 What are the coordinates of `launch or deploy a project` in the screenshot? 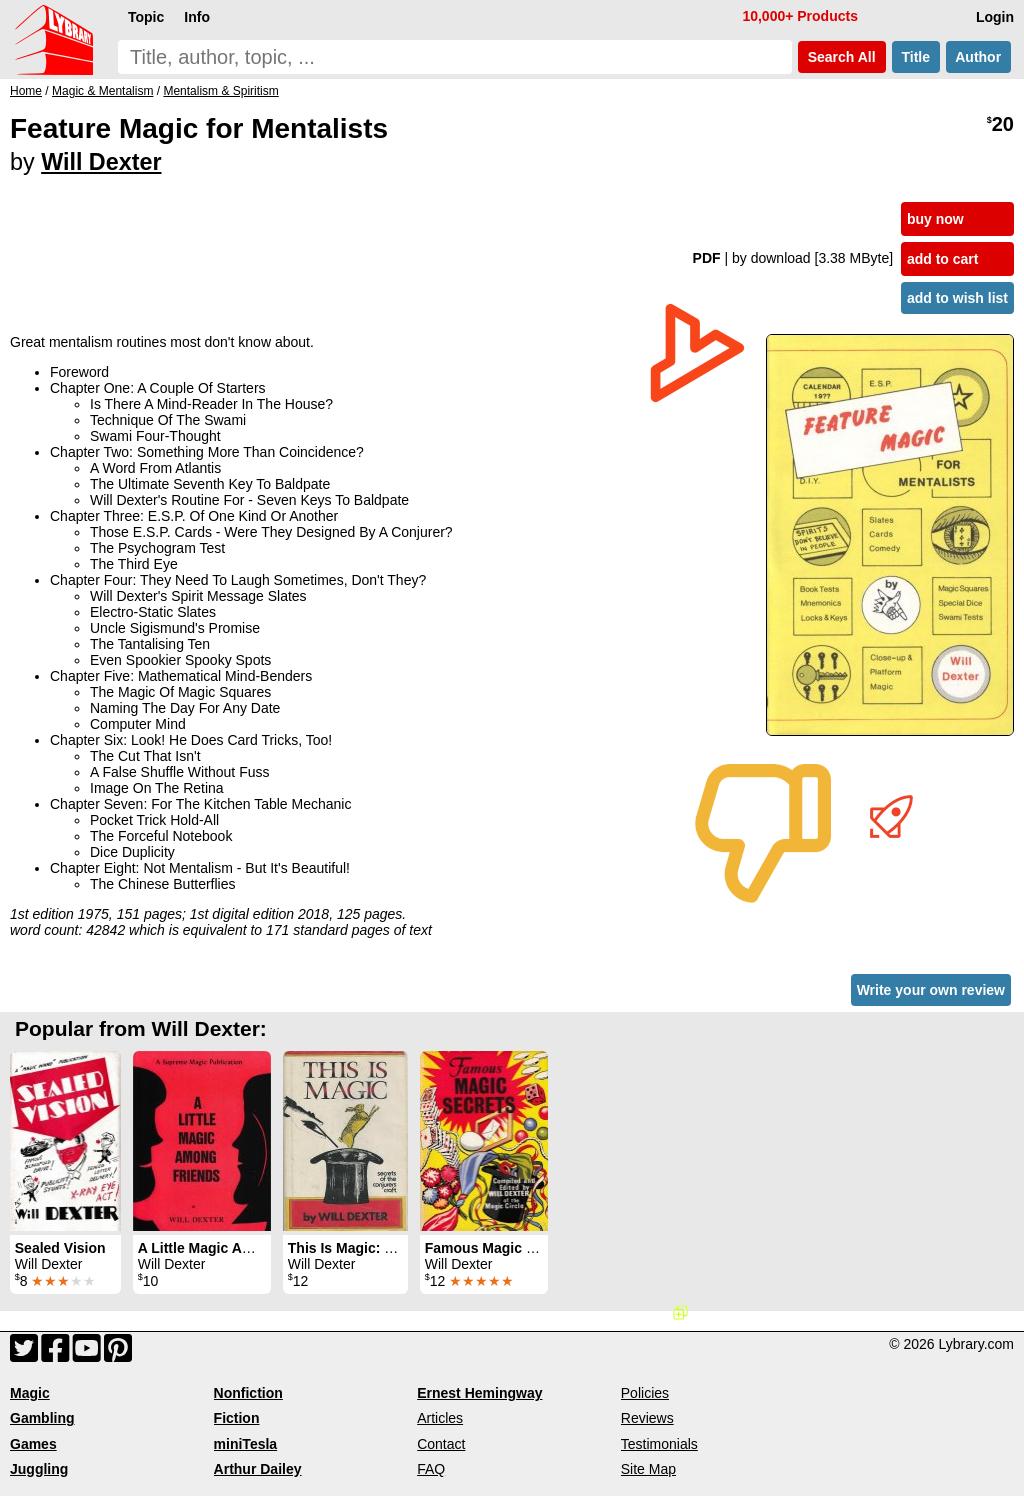 It's located at (891, 816).